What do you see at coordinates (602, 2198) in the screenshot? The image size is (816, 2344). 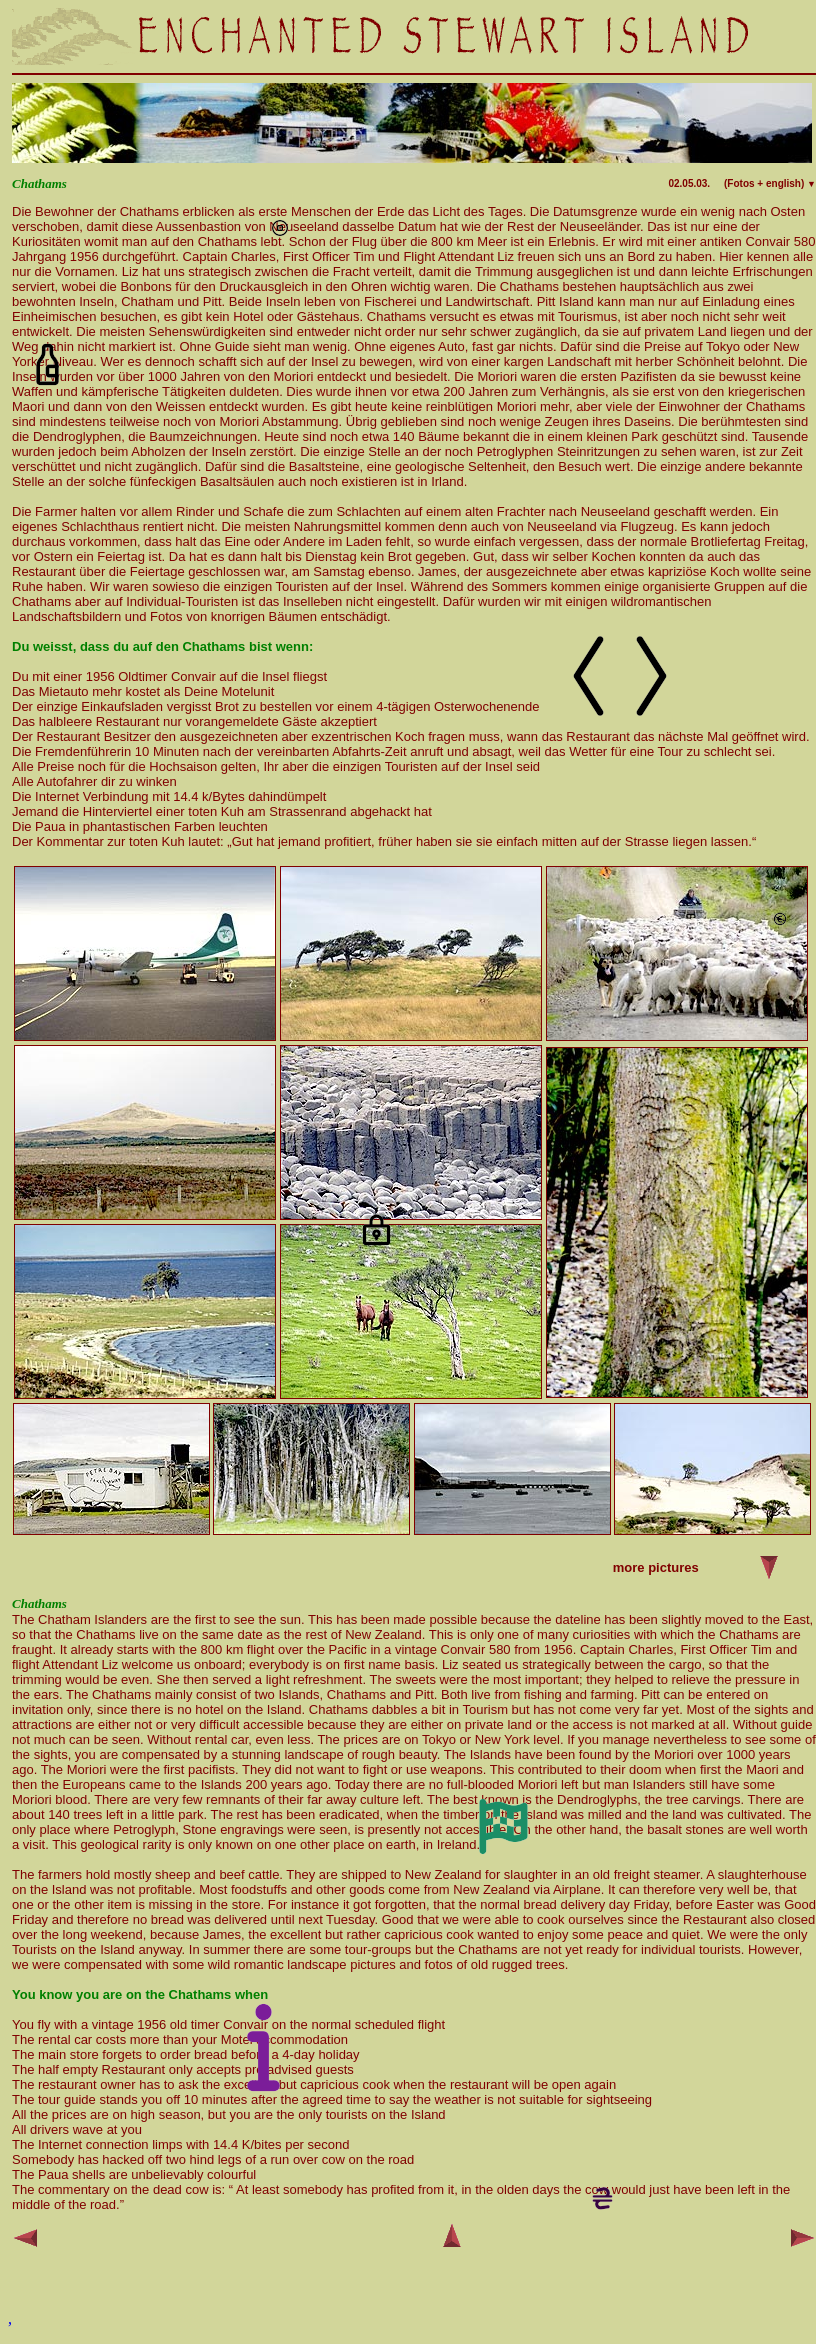 I see `indicates Ukrainian hryvnia currency` at bounding box center [602, 2198].